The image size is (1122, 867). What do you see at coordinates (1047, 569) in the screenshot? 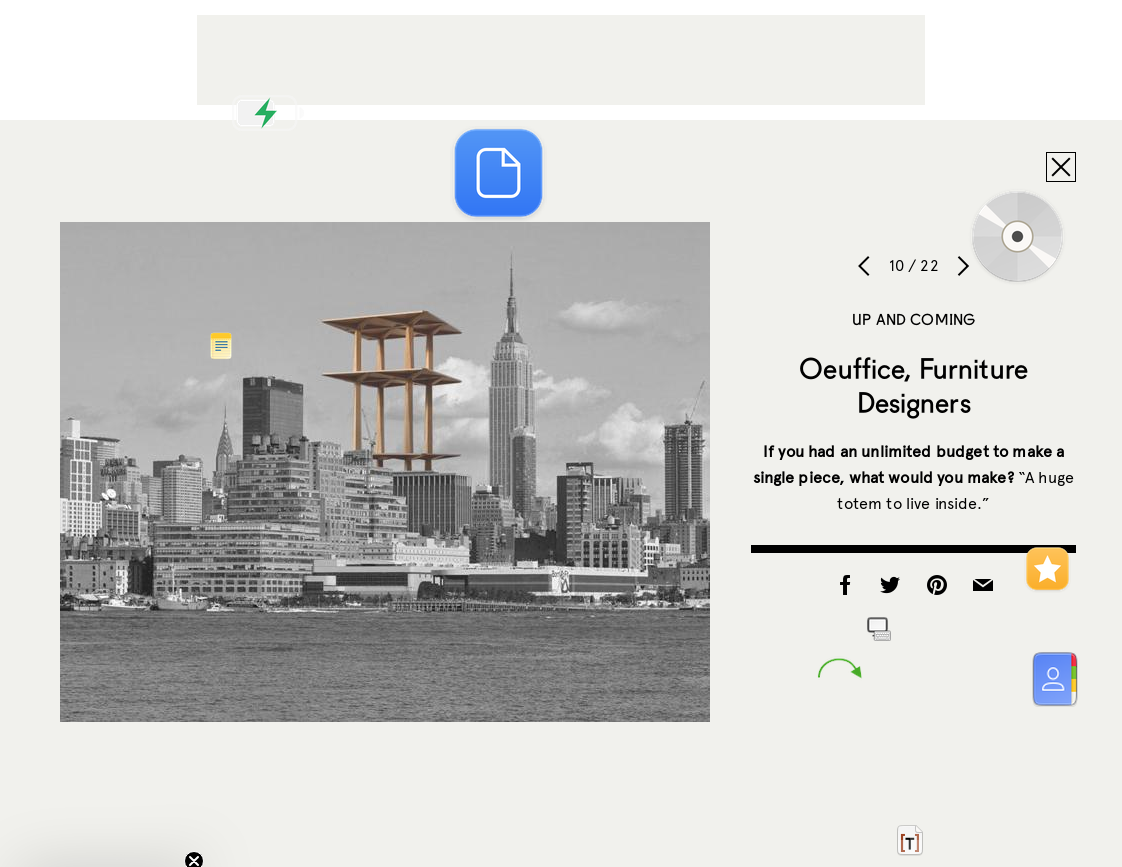
I see `view featured applications` at bounding box center [1047, 569].